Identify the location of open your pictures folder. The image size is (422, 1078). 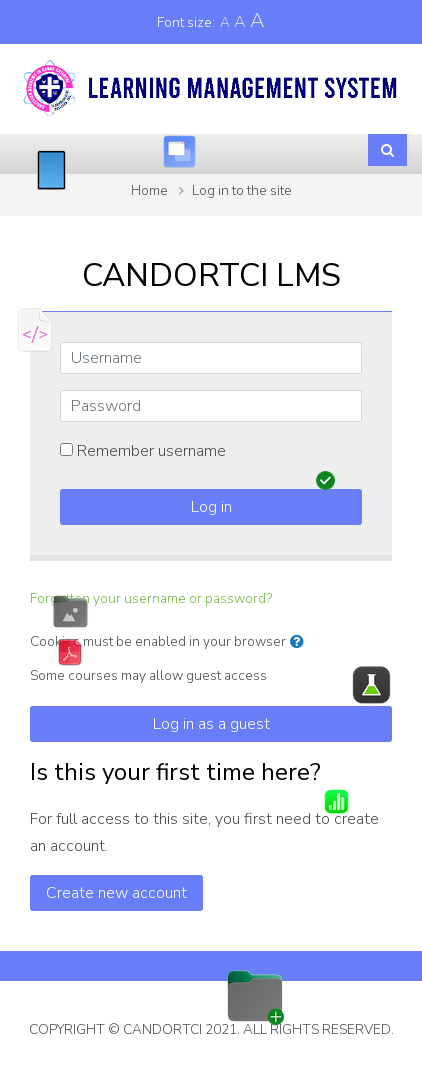
(70, 611).